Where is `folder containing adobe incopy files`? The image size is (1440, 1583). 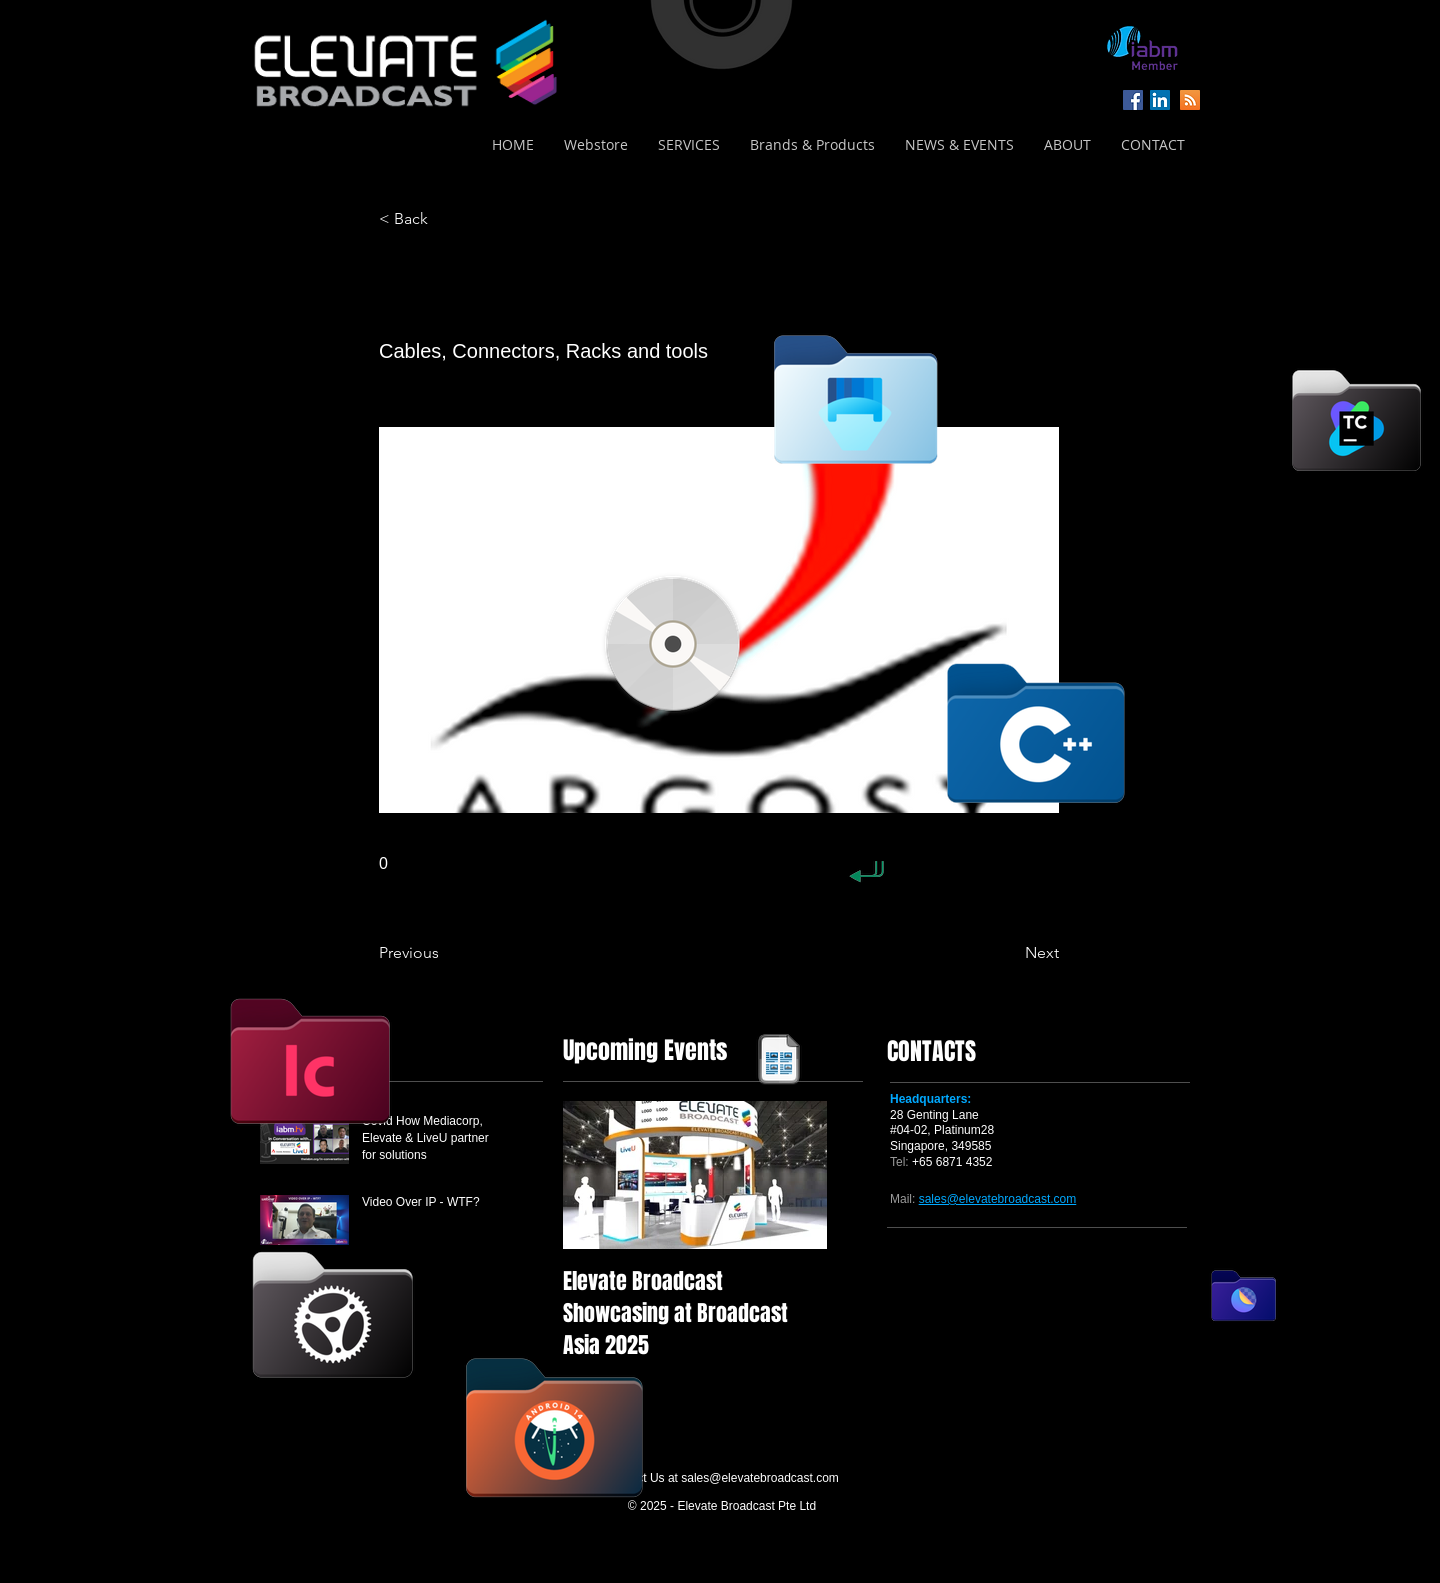
folder containing adobe incopy files is located at coordinates (309, 1065).